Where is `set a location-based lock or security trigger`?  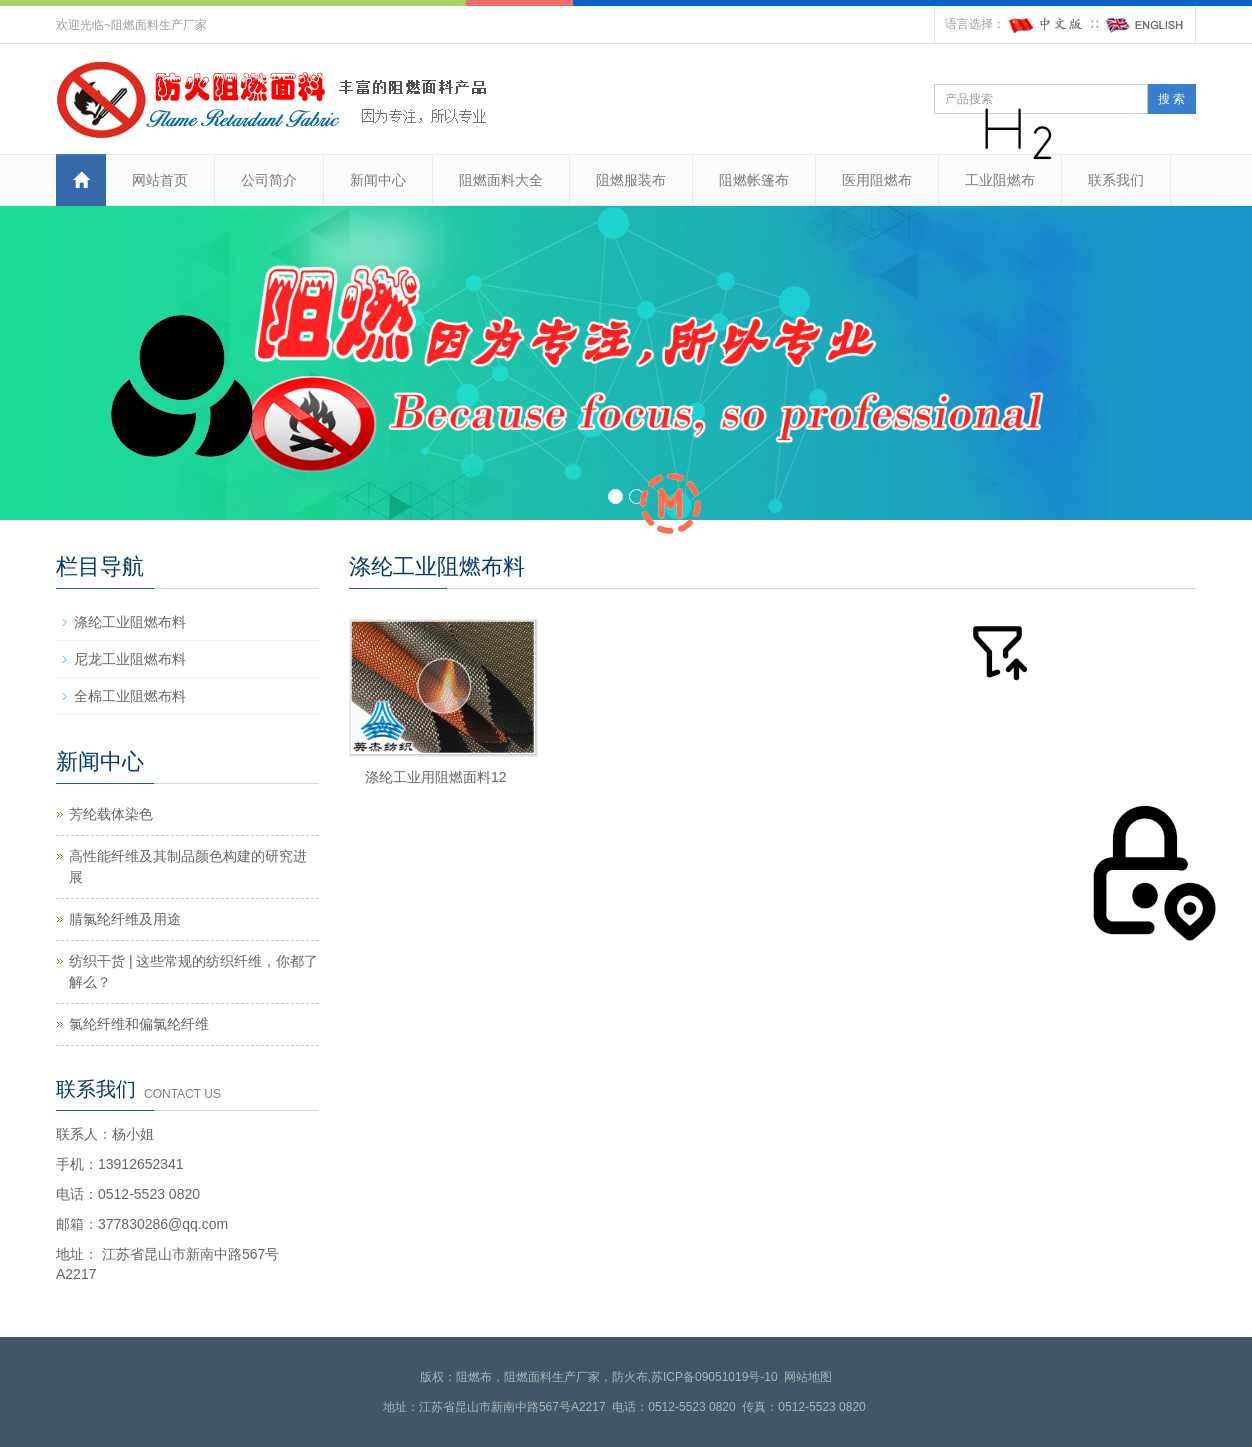
set a location-based lock or security trigger is located at coordinates (1145, 870).